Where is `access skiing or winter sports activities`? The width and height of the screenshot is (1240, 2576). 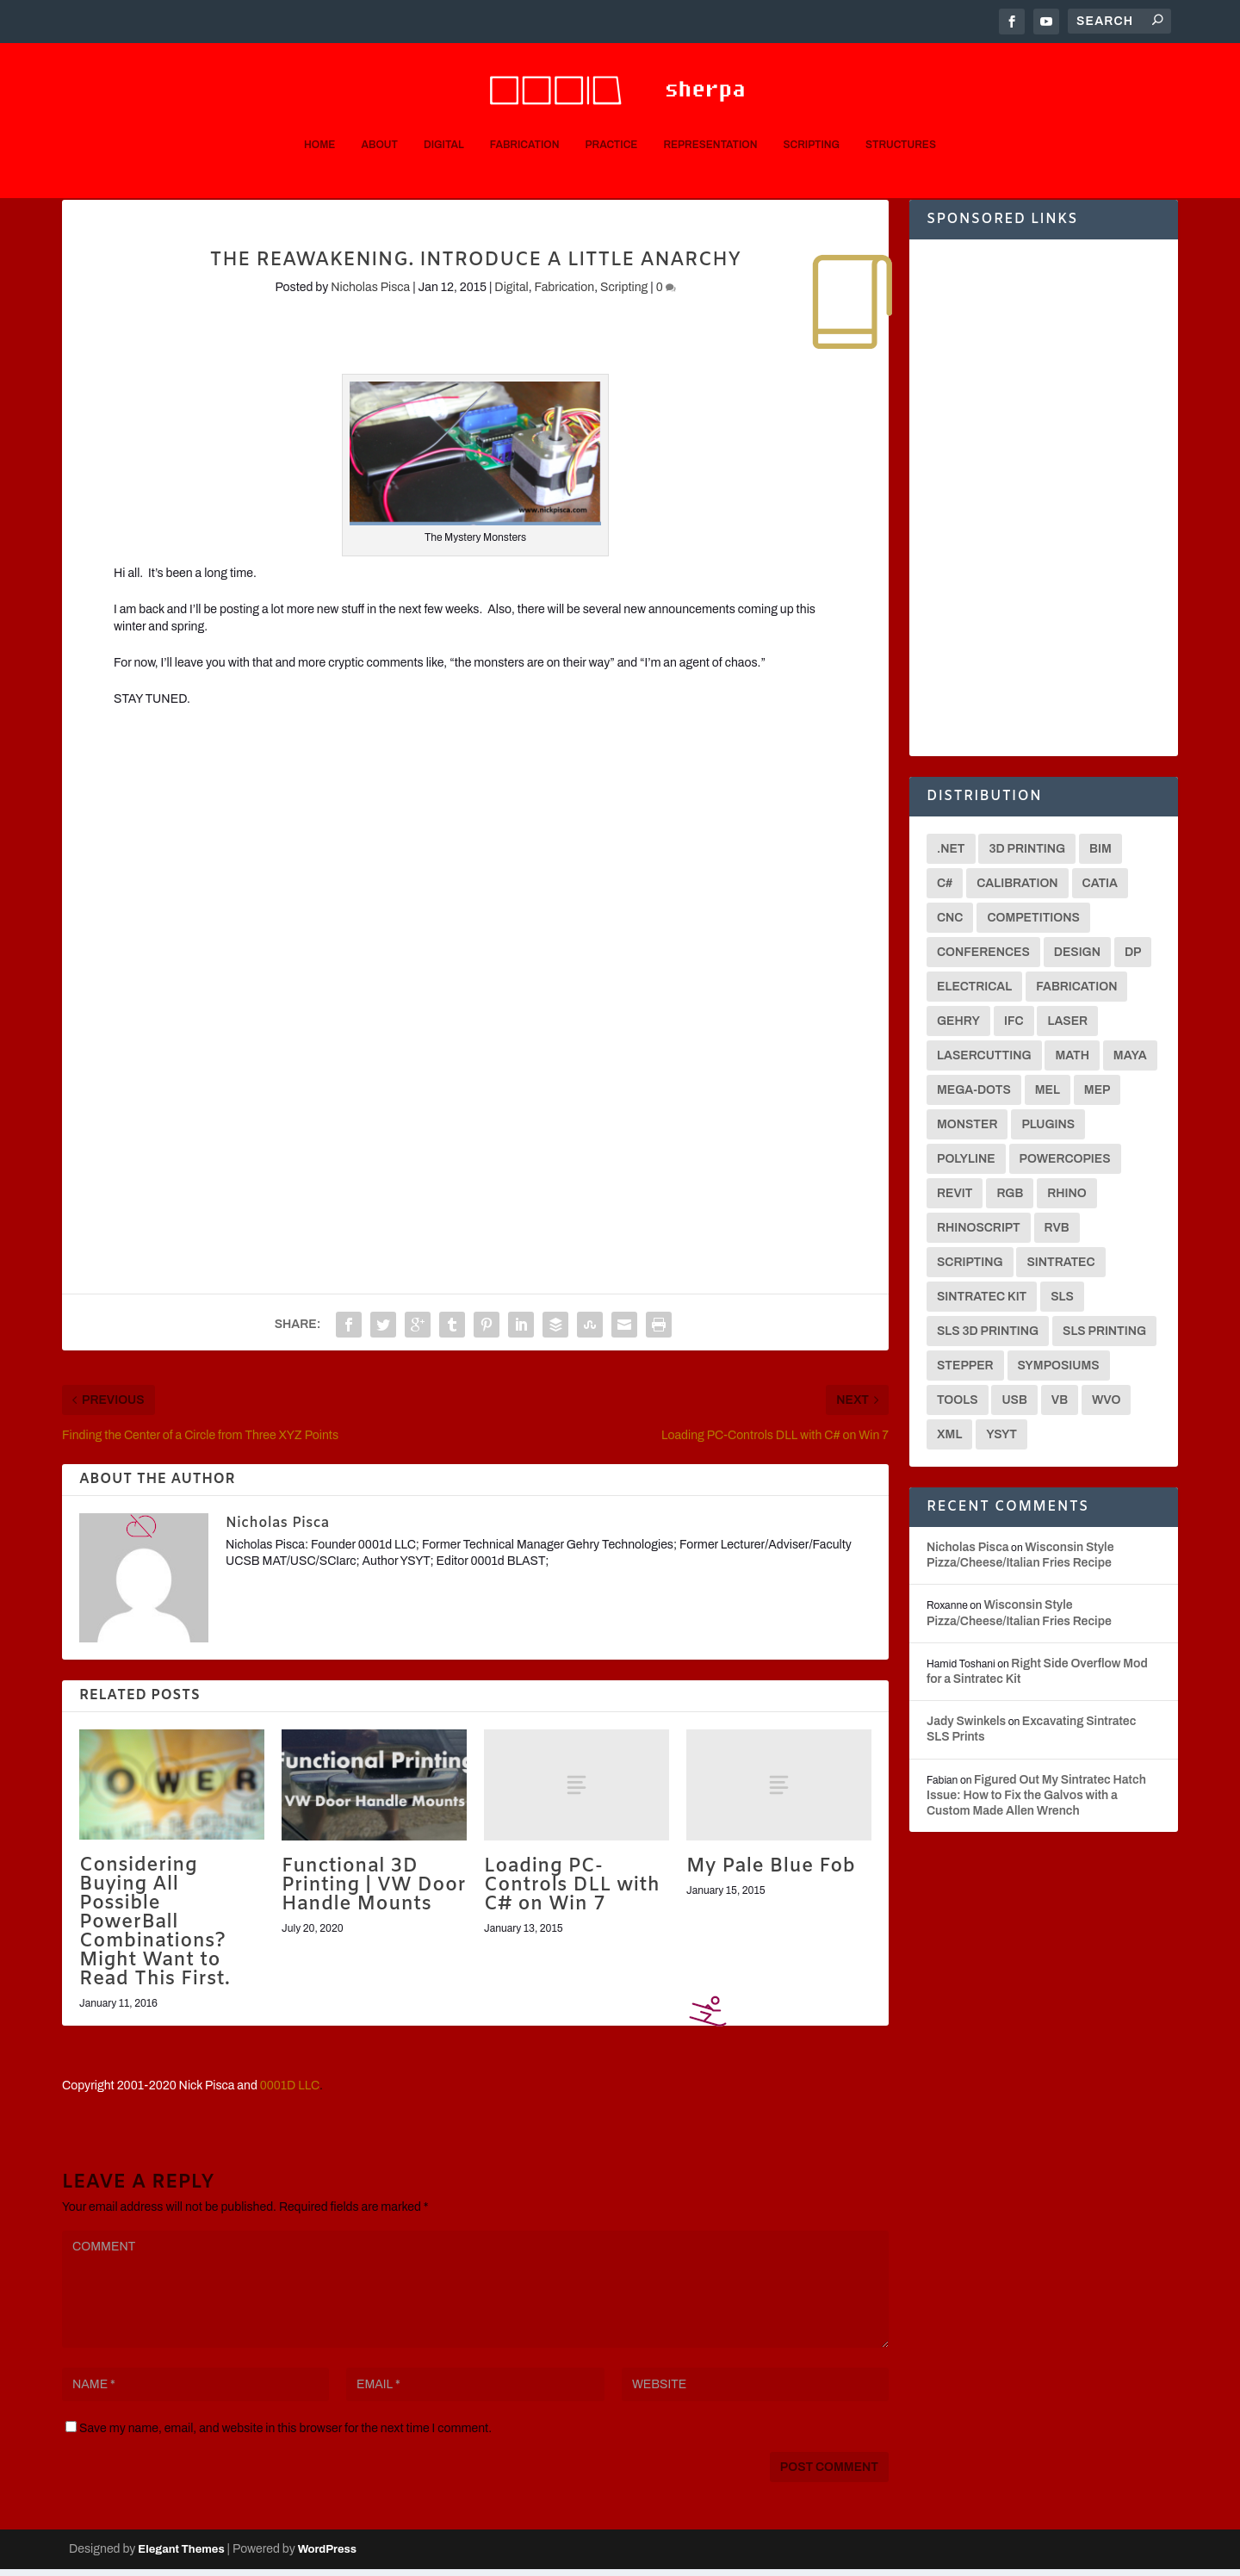 access skiing or winter sports activities is located at coordinates (708, 2012).